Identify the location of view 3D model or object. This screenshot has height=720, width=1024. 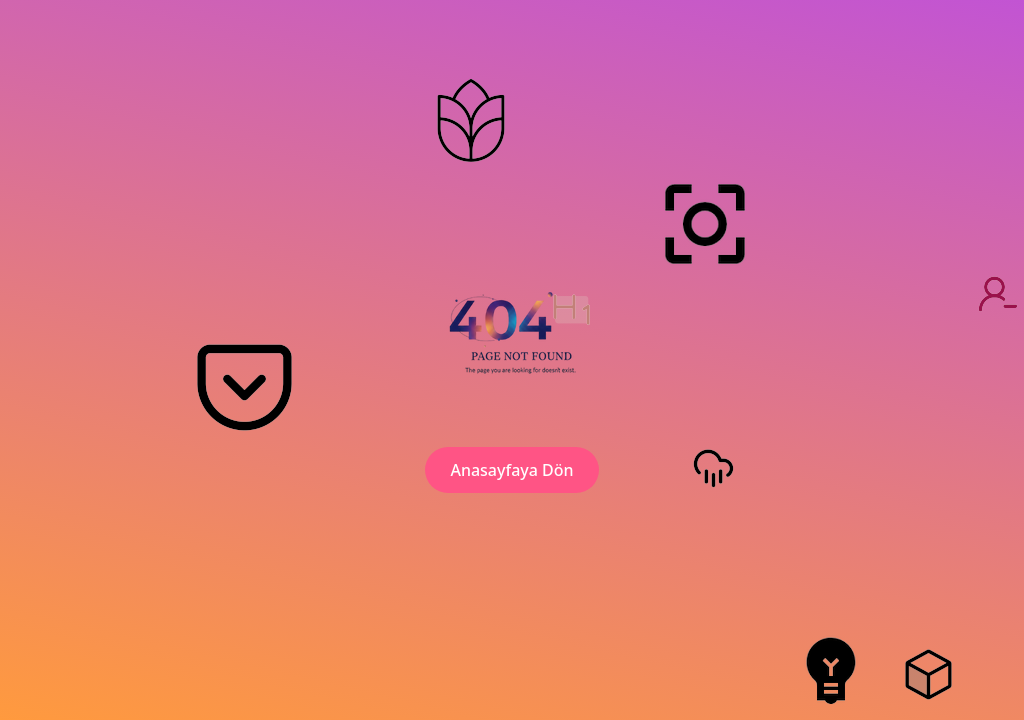
(928, 674).